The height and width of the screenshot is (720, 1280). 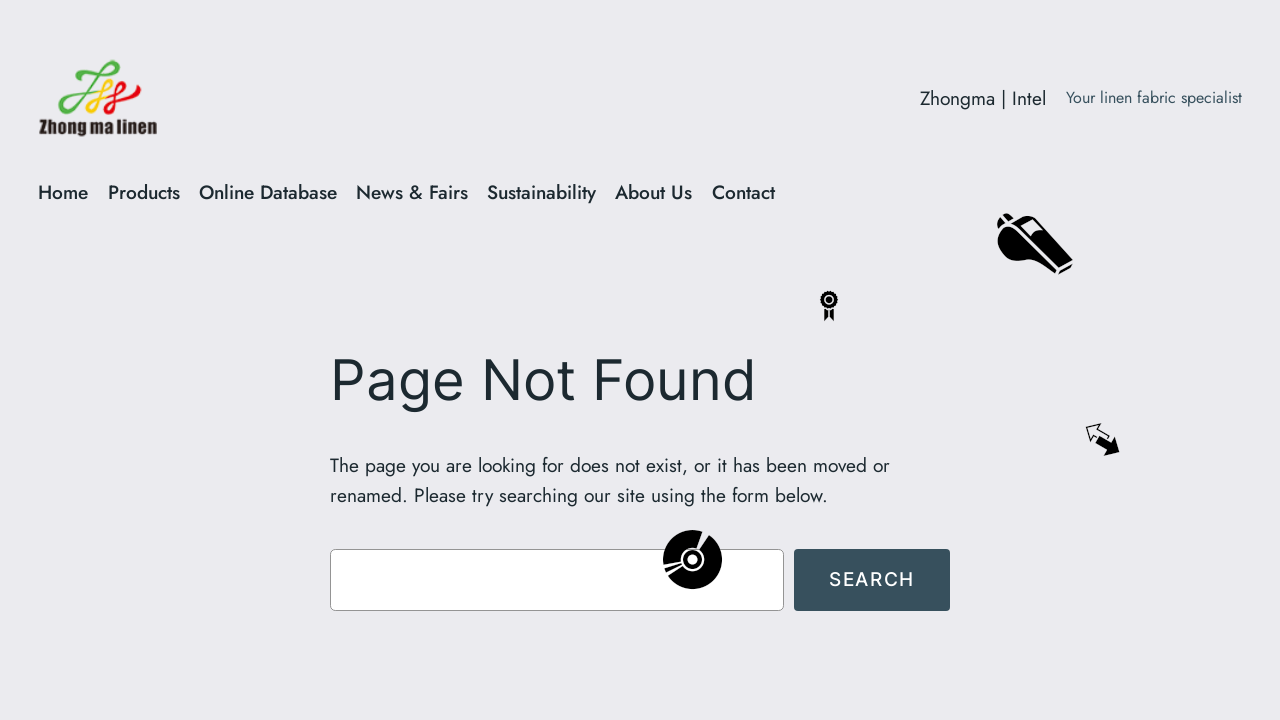 I want to click on access music or audio files, so click(x=692, y=559).